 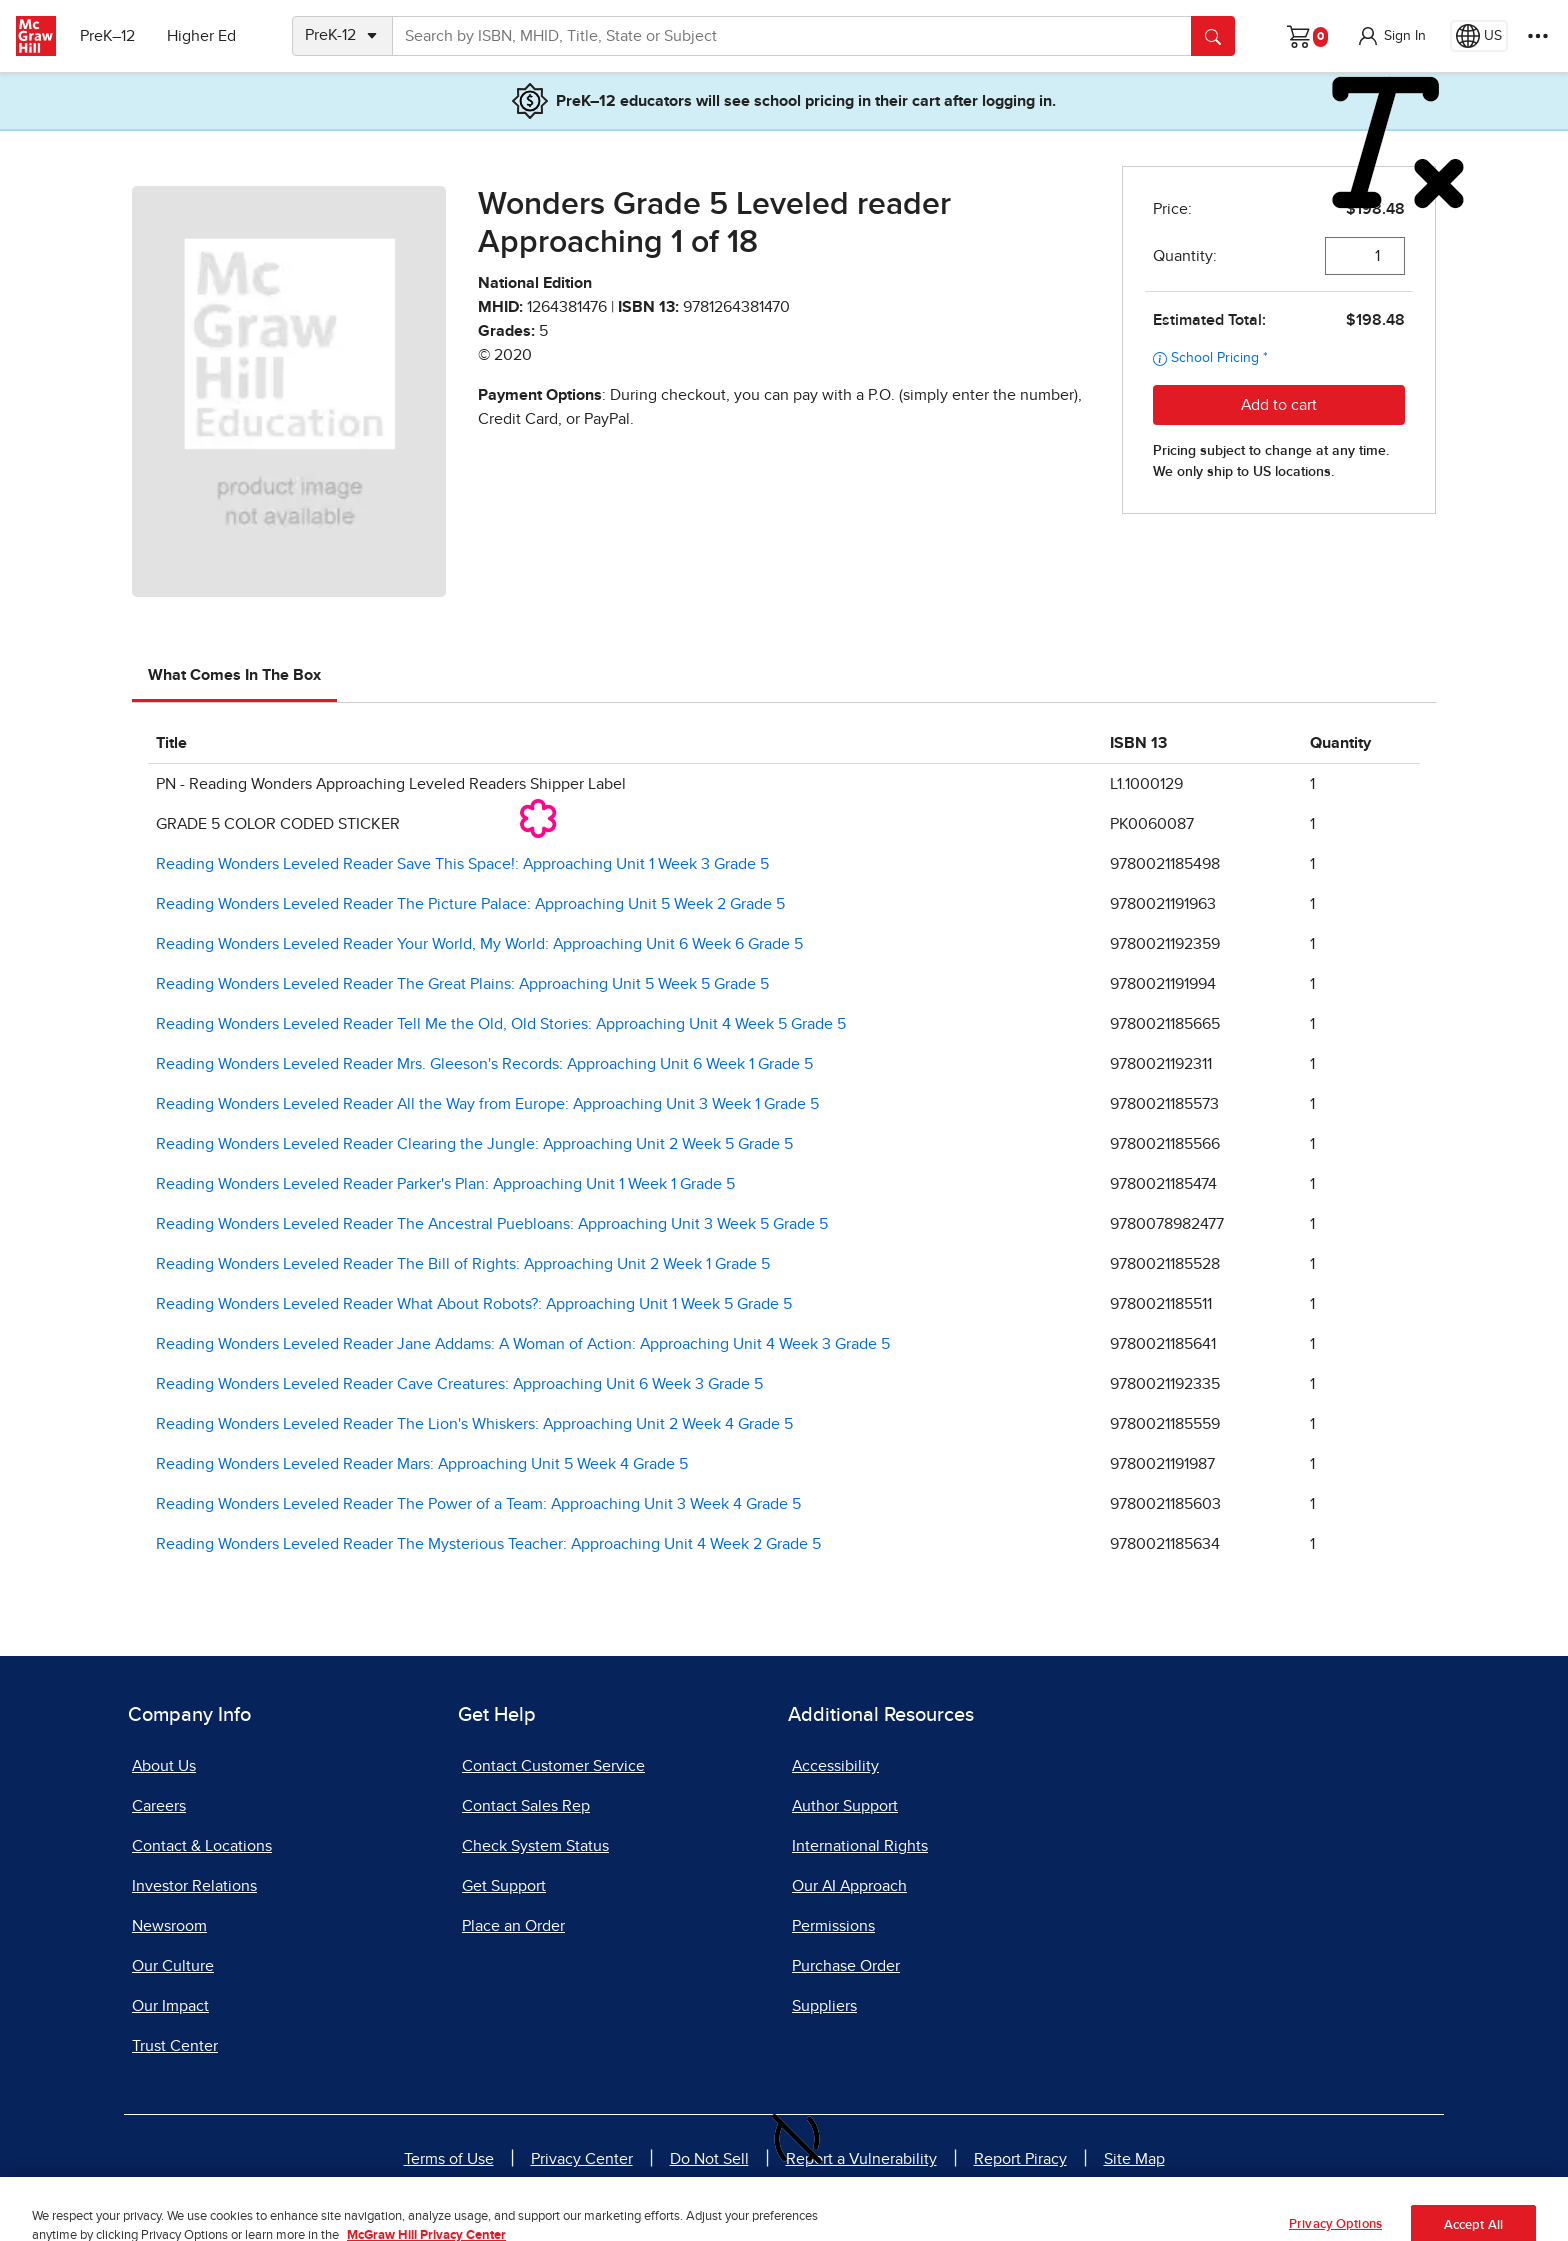 What do you see at coordinates (1381, 142) in the screenshot?
I see `clear text formatting` at bounding box center [1381, 142].